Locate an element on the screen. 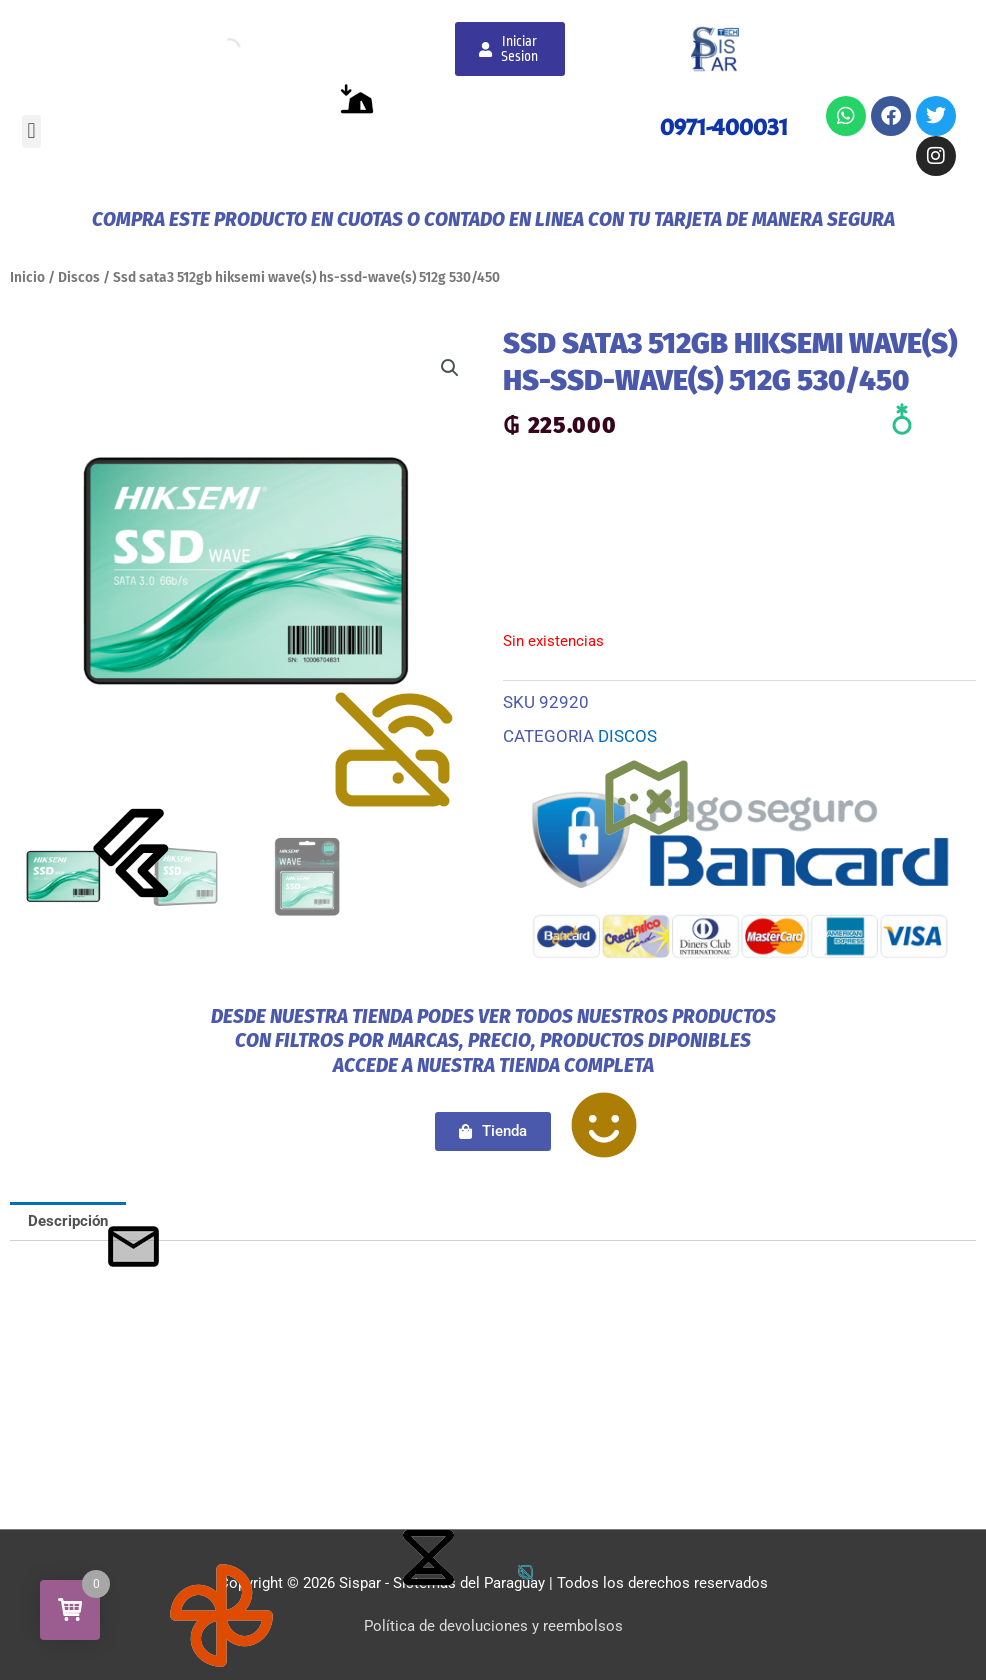  download campsite or camping information is located at coordinates (357, 99).